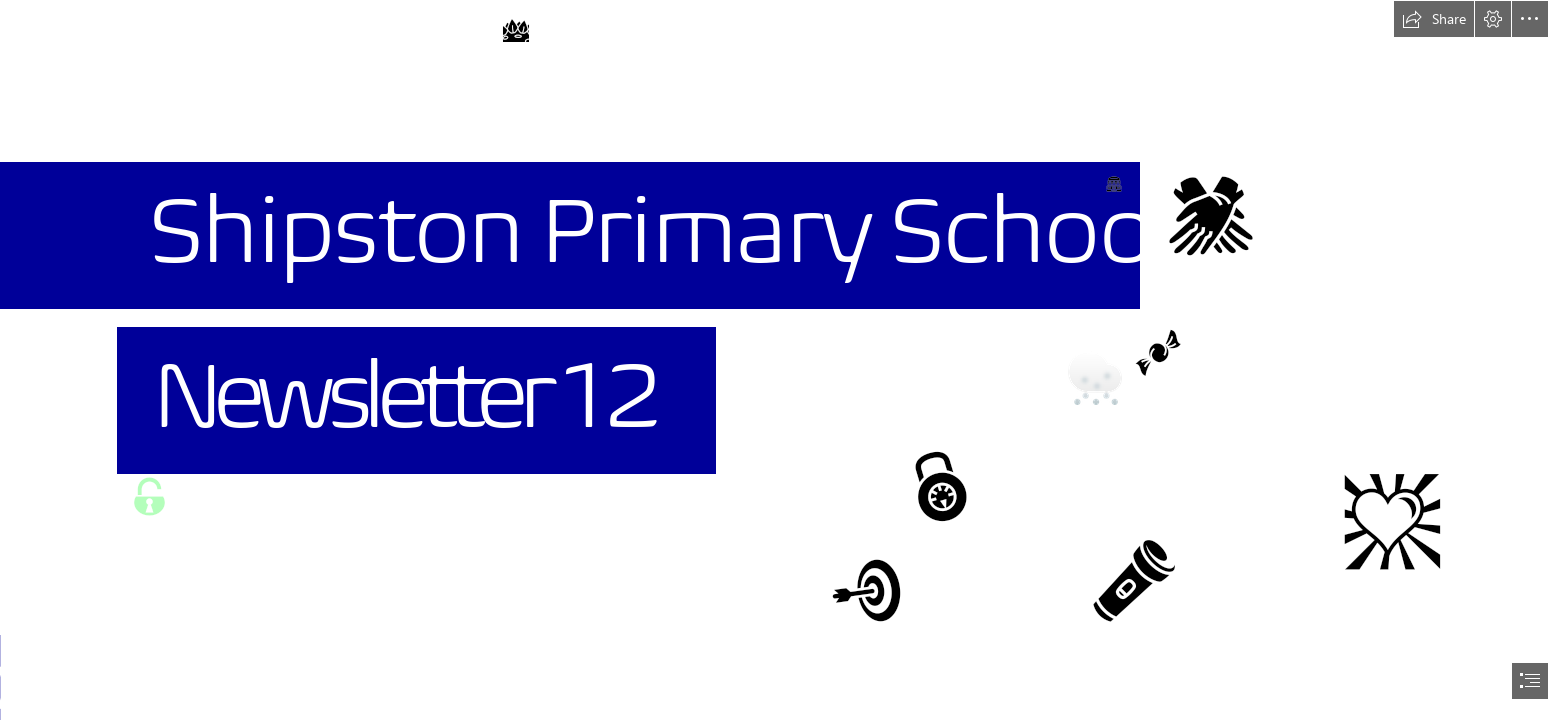  What do you see at coordinates (516, 29) in the screenshot?
I see `dinosaur or prehistoric content category` at bounding box center [516, 29].